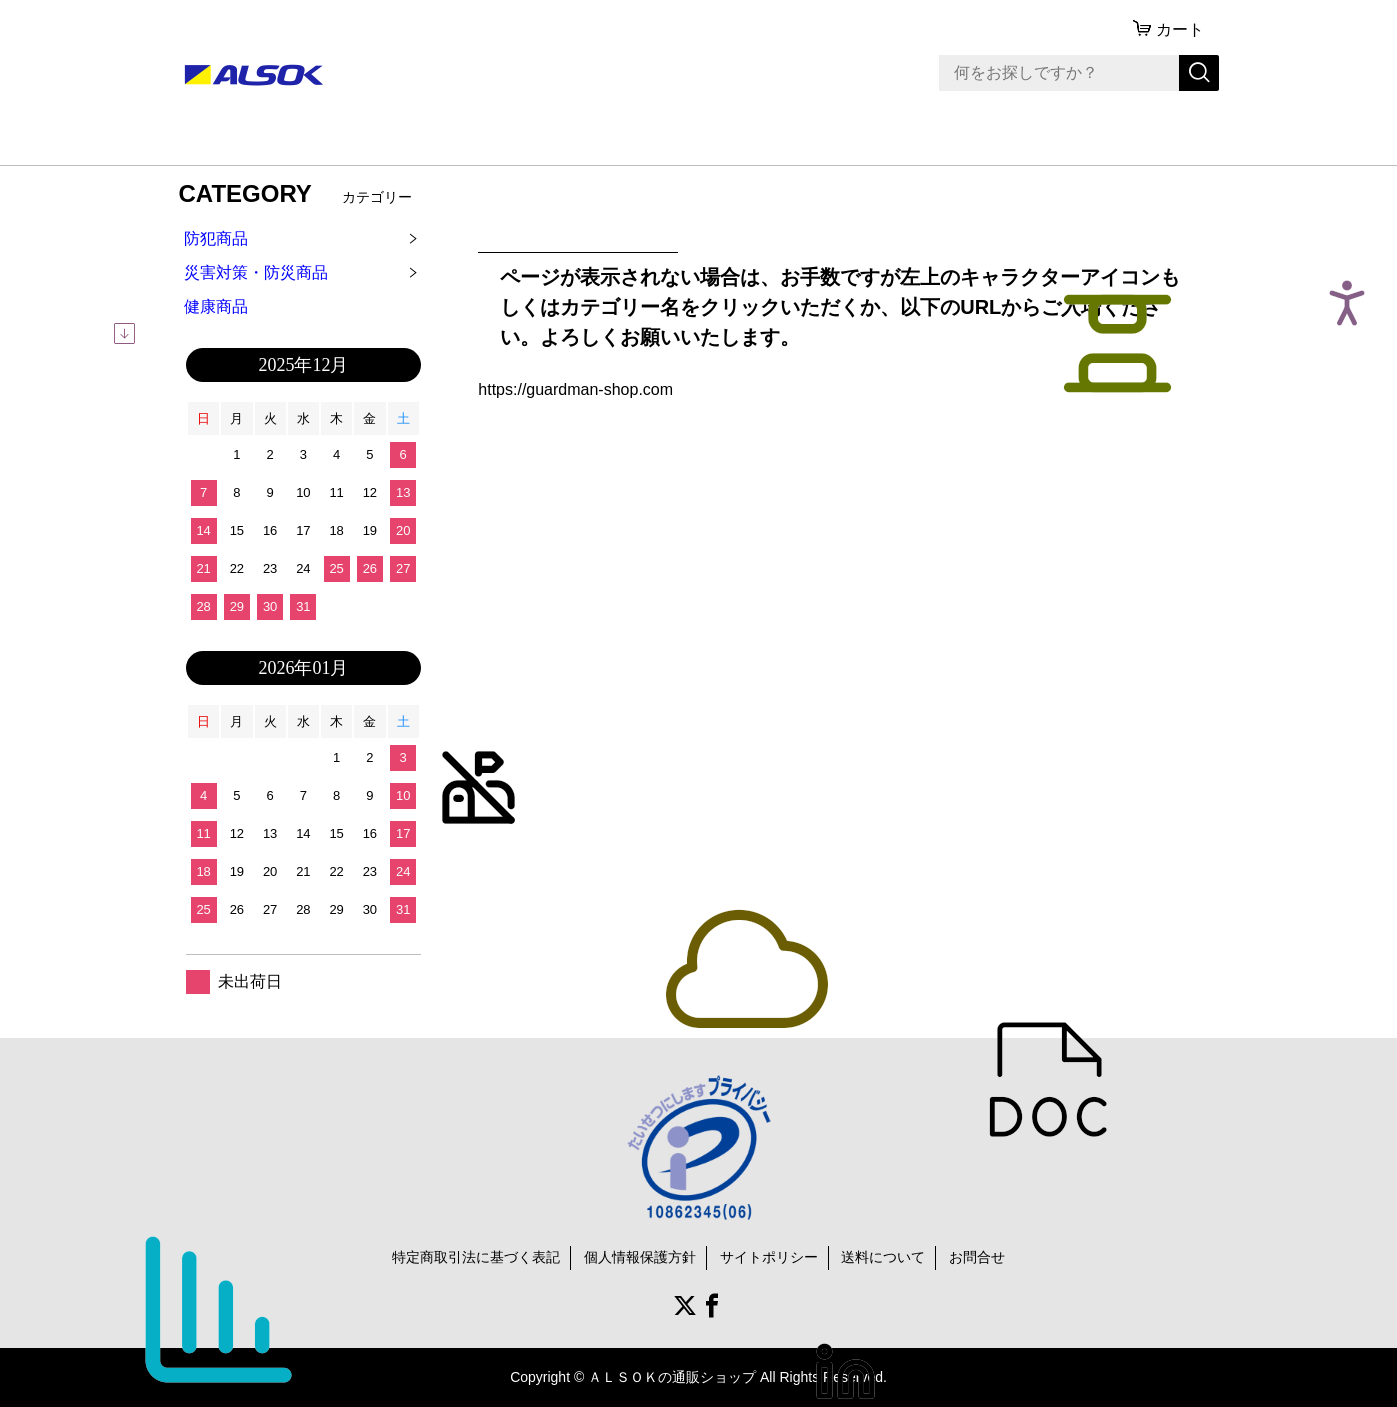 Image resolution: width=1397 pixels, height=1407 pixels. I want to click on mailbox notifications disabled, so click(478, 787).